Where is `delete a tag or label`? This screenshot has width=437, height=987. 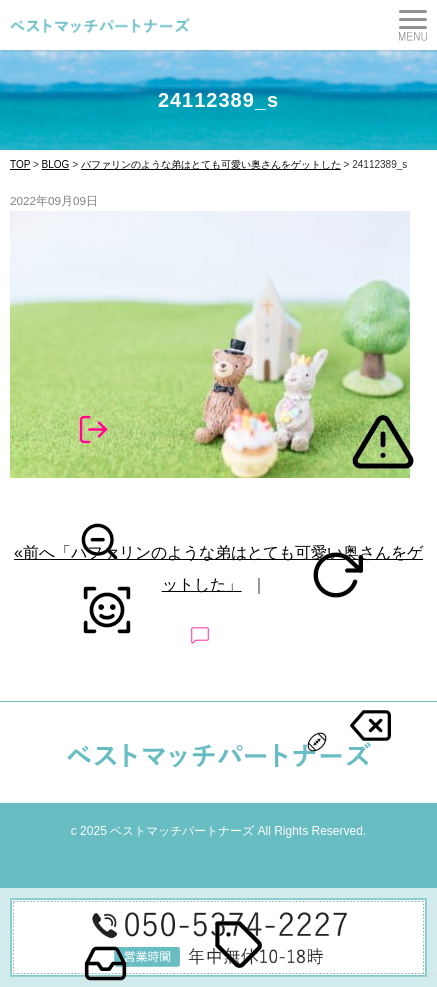 delete a tag or label is located at coordinates (370, 725).